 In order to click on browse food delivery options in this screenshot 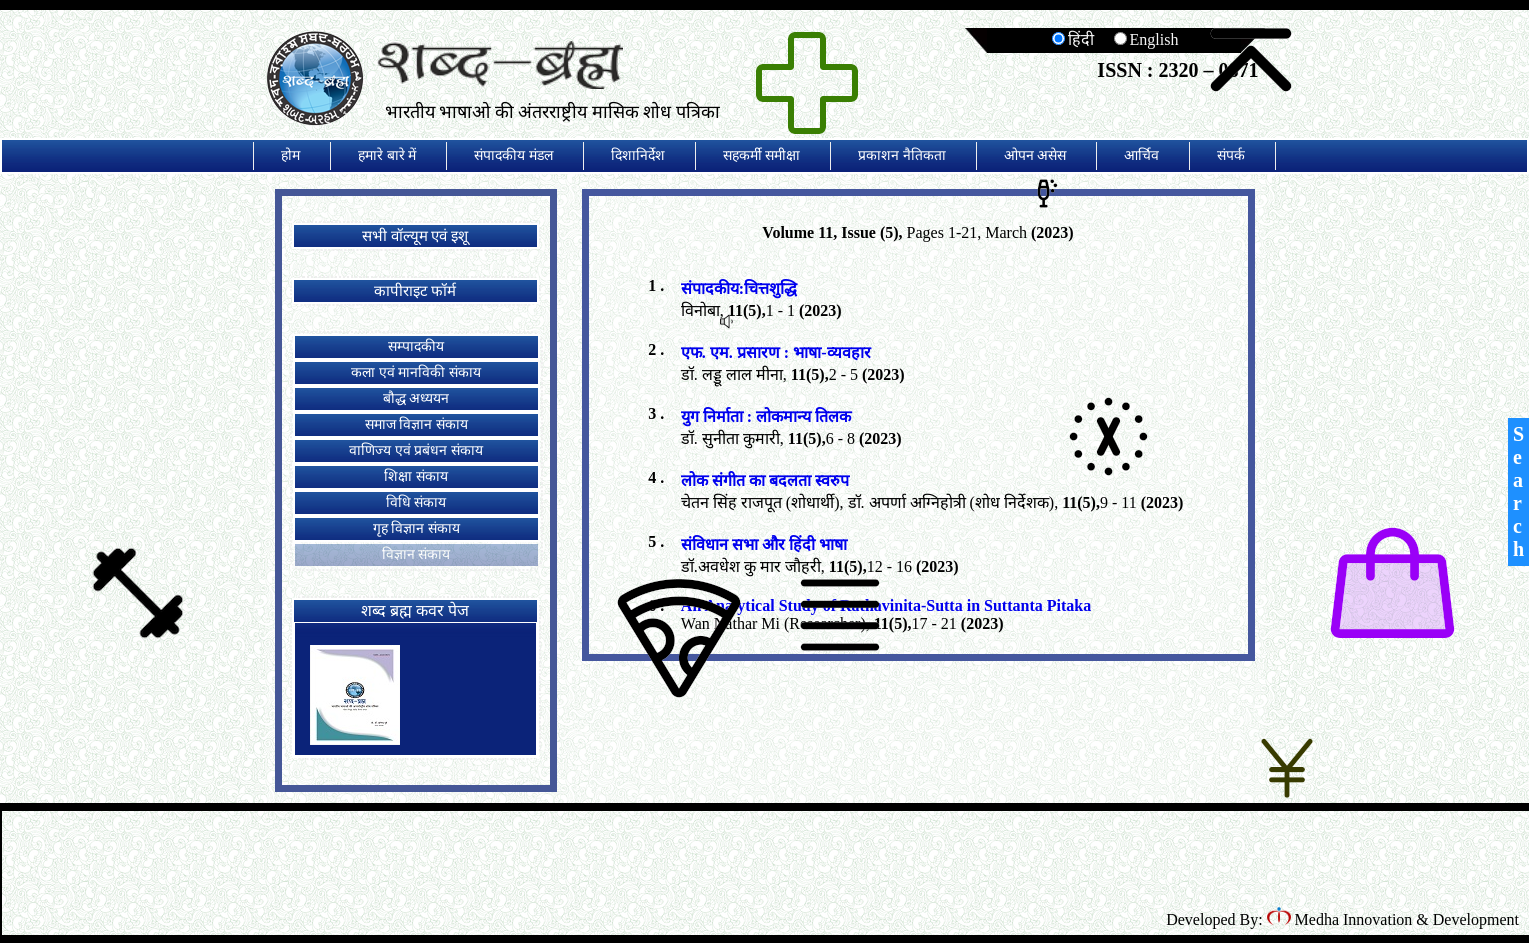, I will do `click(679, 636)`.